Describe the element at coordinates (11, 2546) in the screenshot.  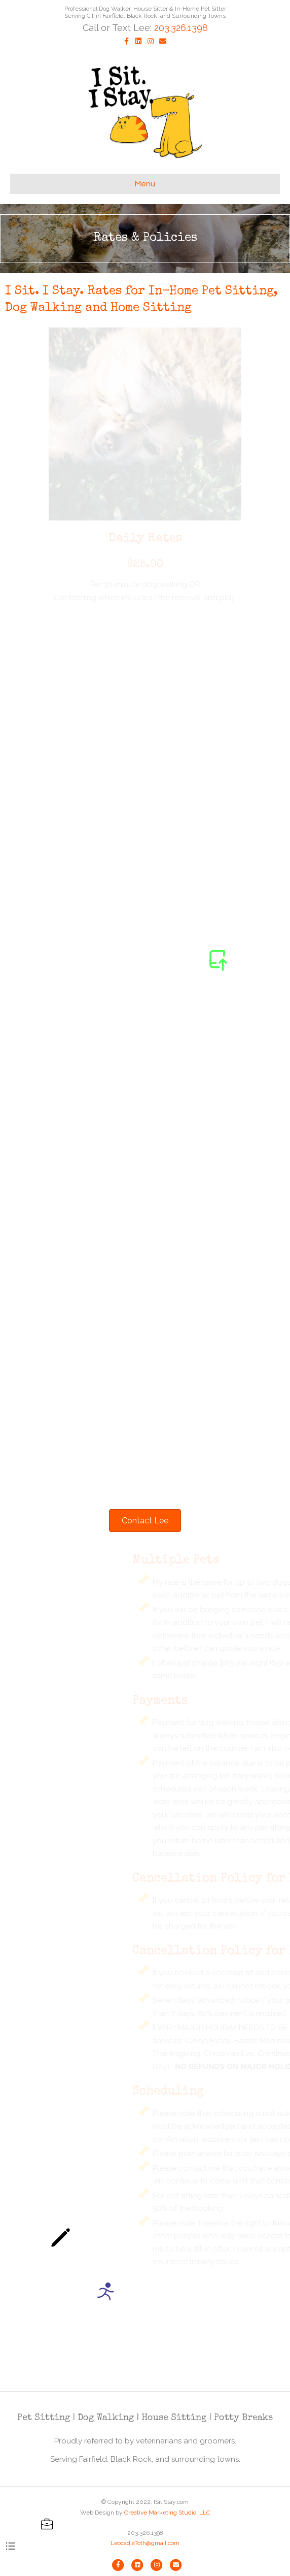
I see `view items in a bulleted list format` at that location.